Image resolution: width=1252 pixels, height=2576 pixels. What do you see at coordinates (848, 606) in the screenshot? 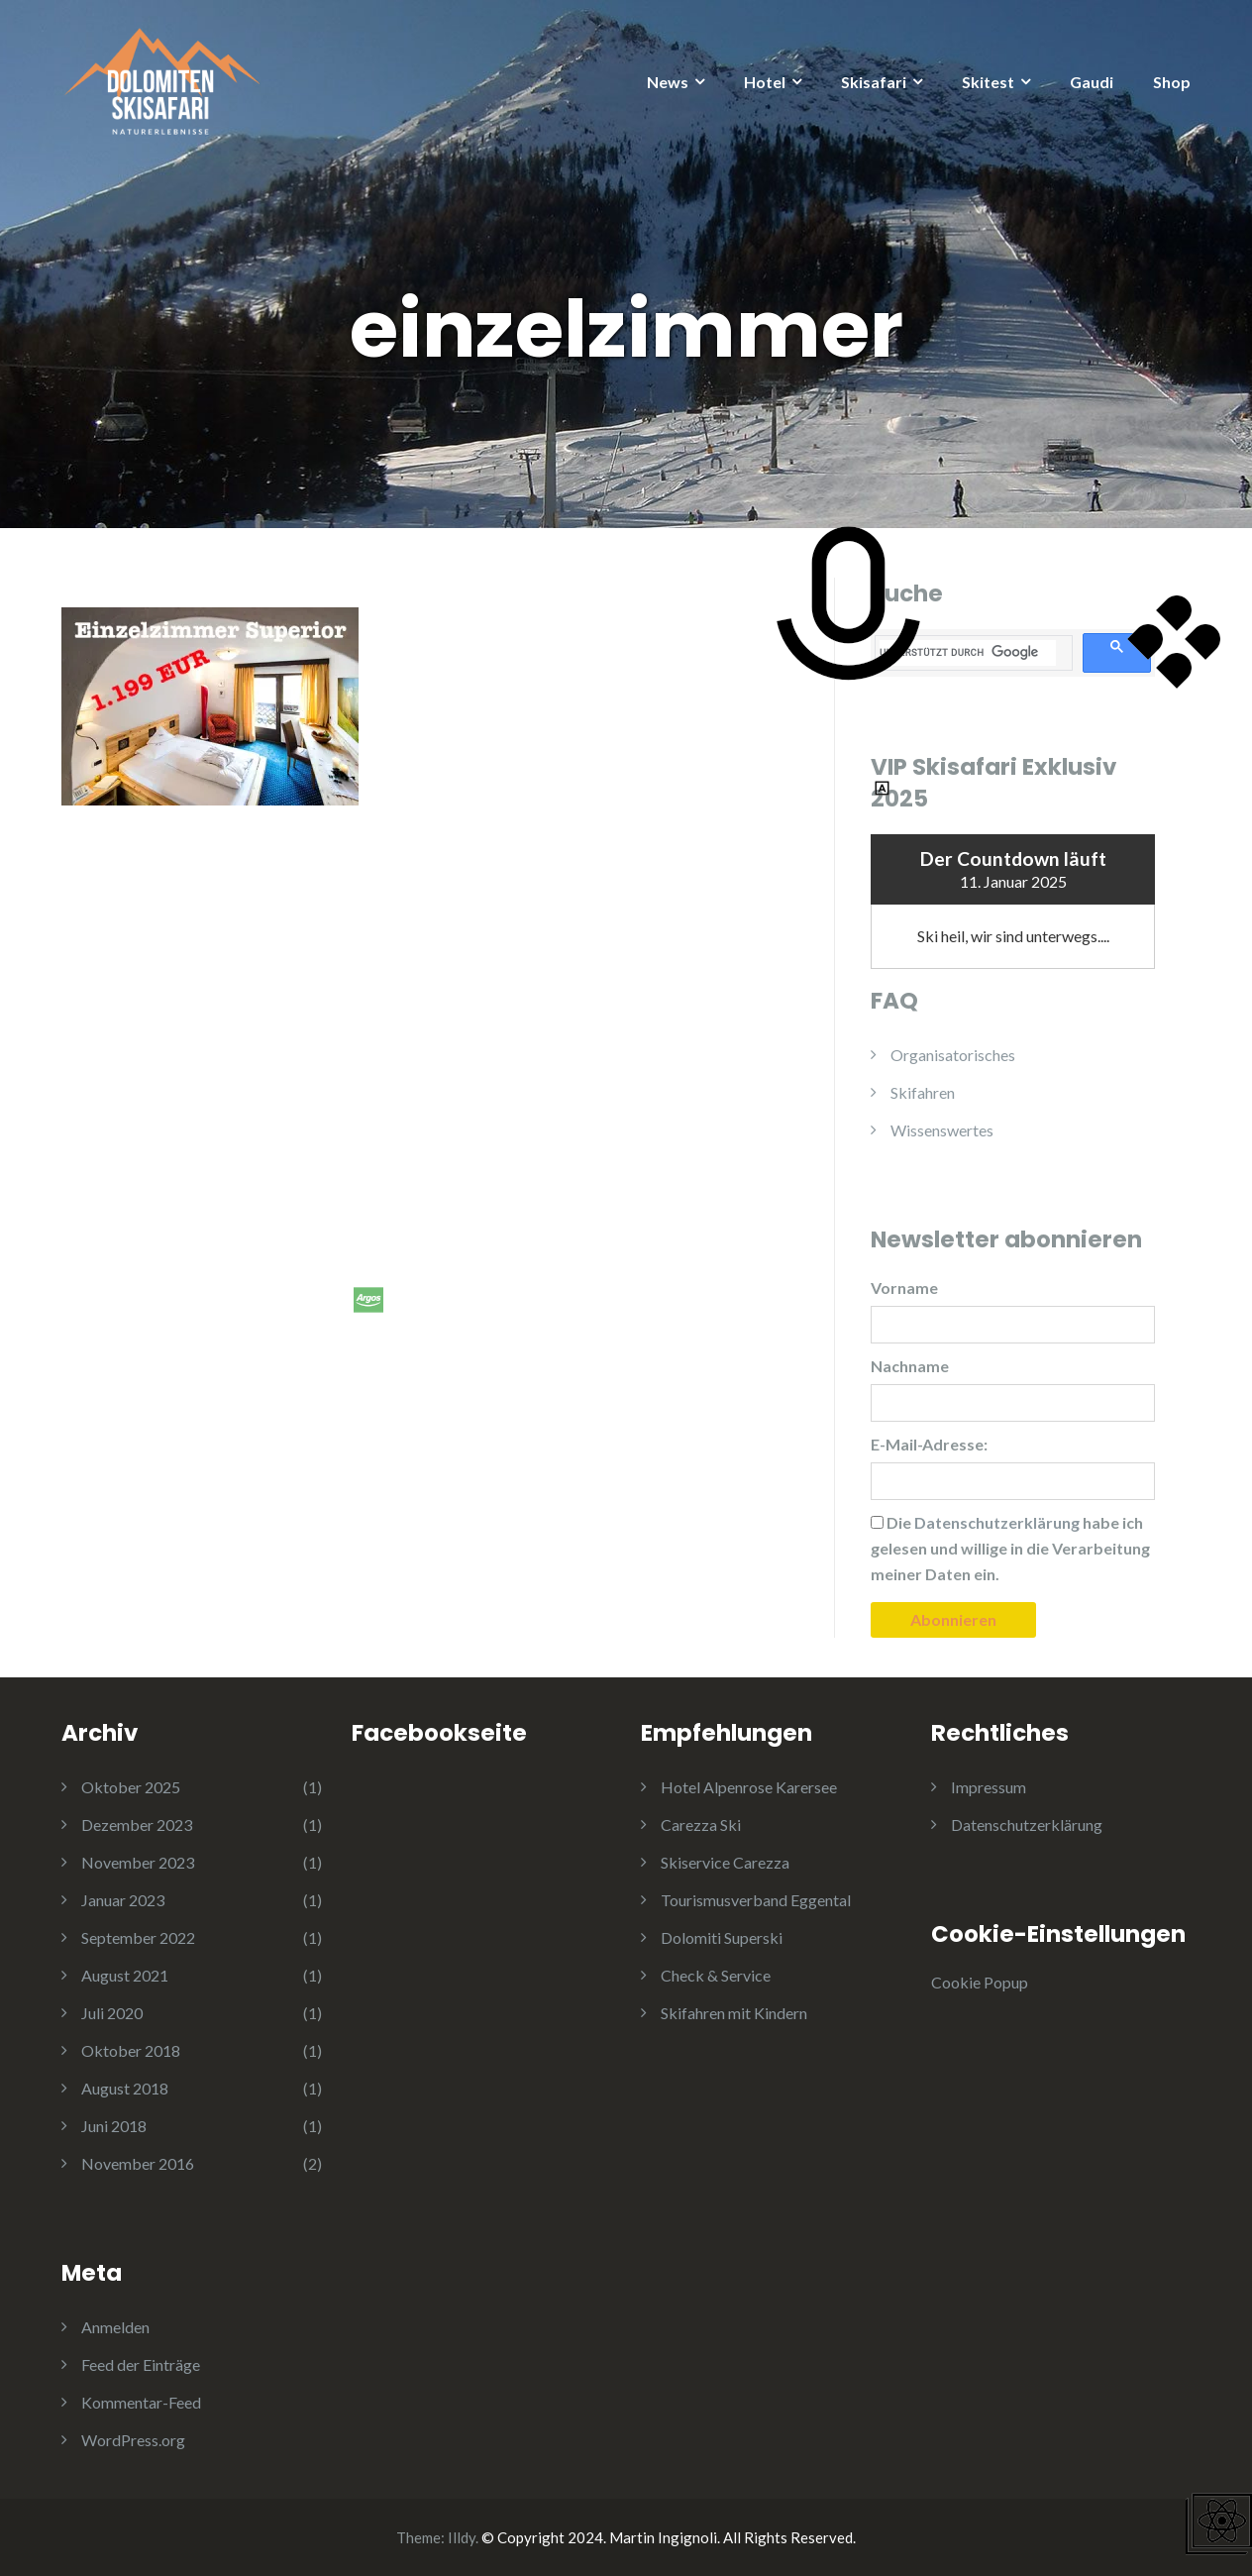
I see `tap to start voice recording` at bounding box center [848, 606].